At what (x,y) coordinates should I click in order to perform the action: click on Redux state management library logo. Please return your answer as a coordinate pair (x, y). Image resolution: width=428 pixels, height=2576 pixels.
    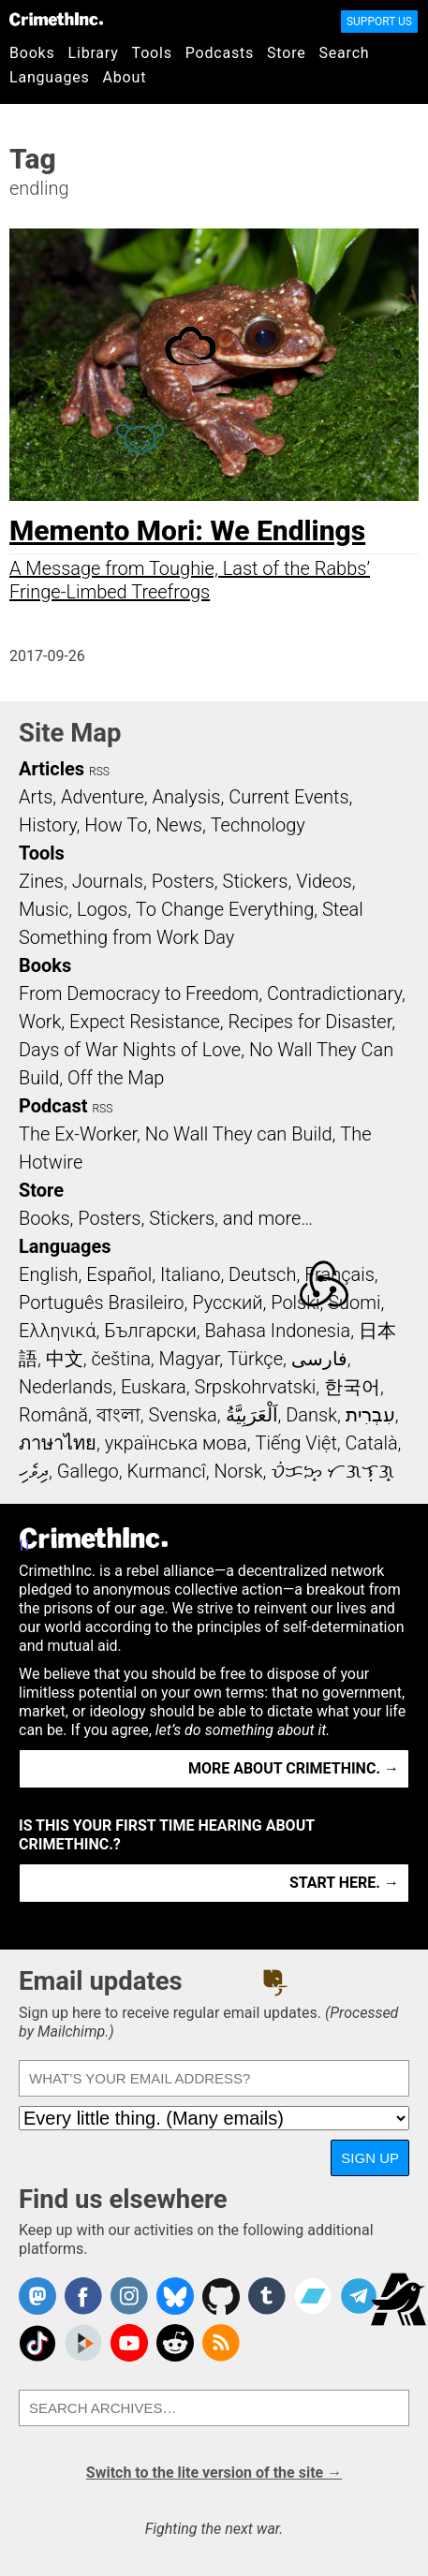
    Looking at the image, I should click on (324, 1284).